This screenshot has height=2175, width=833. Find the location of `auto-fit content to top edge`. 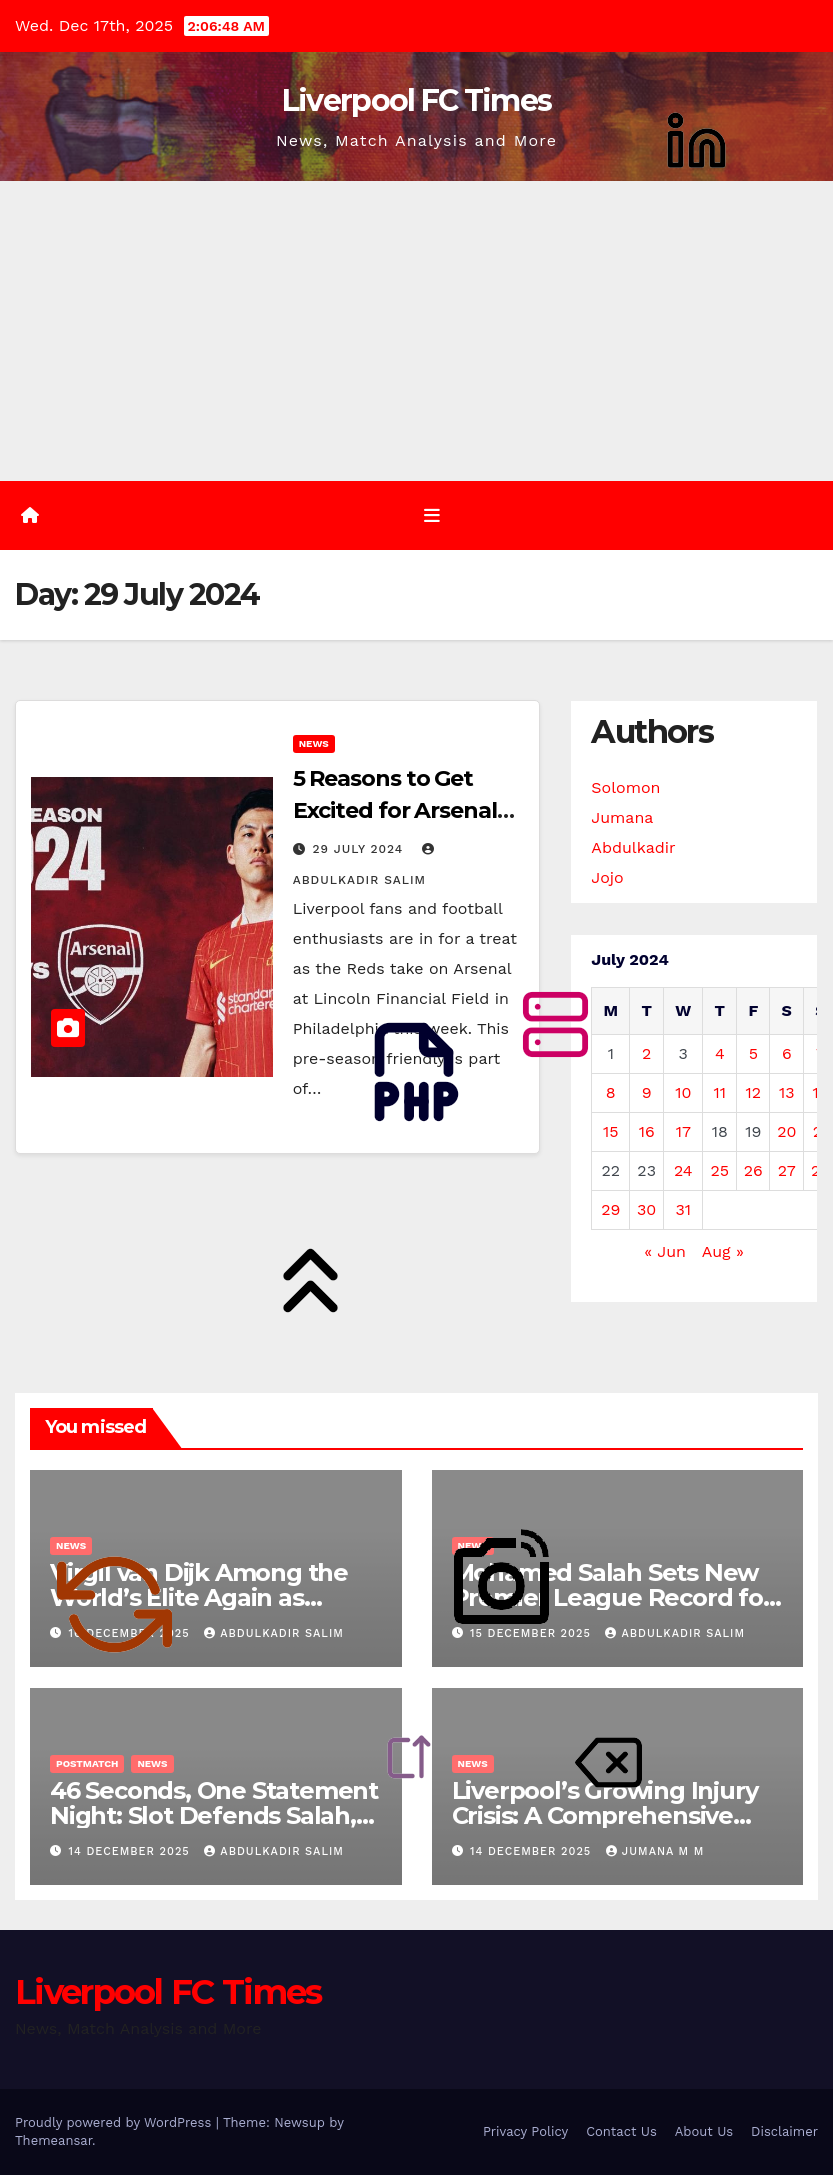

auto-fit content to top edge is located at coordinates (408, 1758).